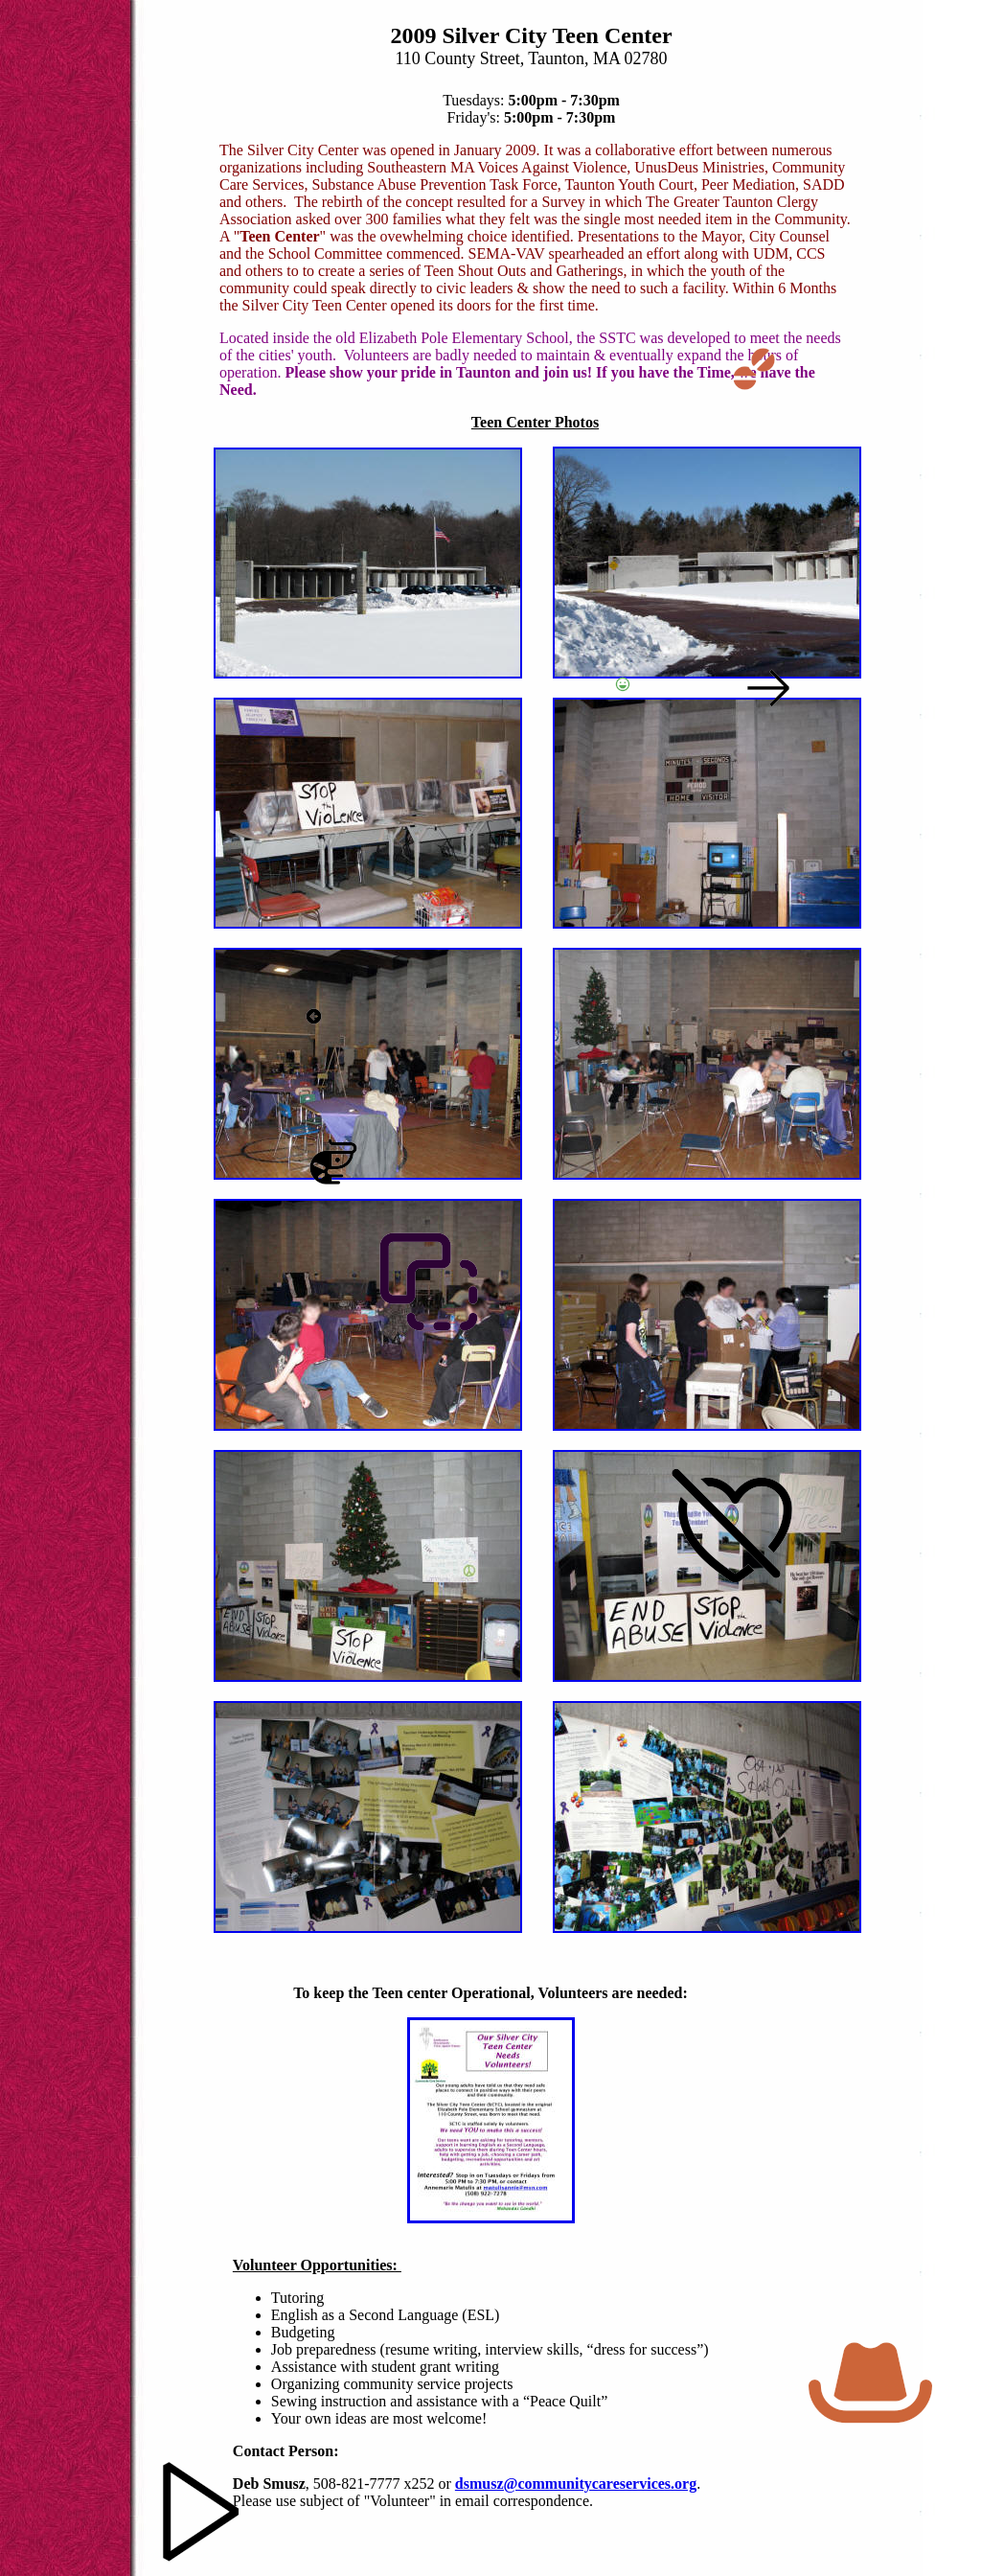 This screenshot has width=981, height=2576. I want to click on subtract or remove a selected shape, so click(428, 1281).